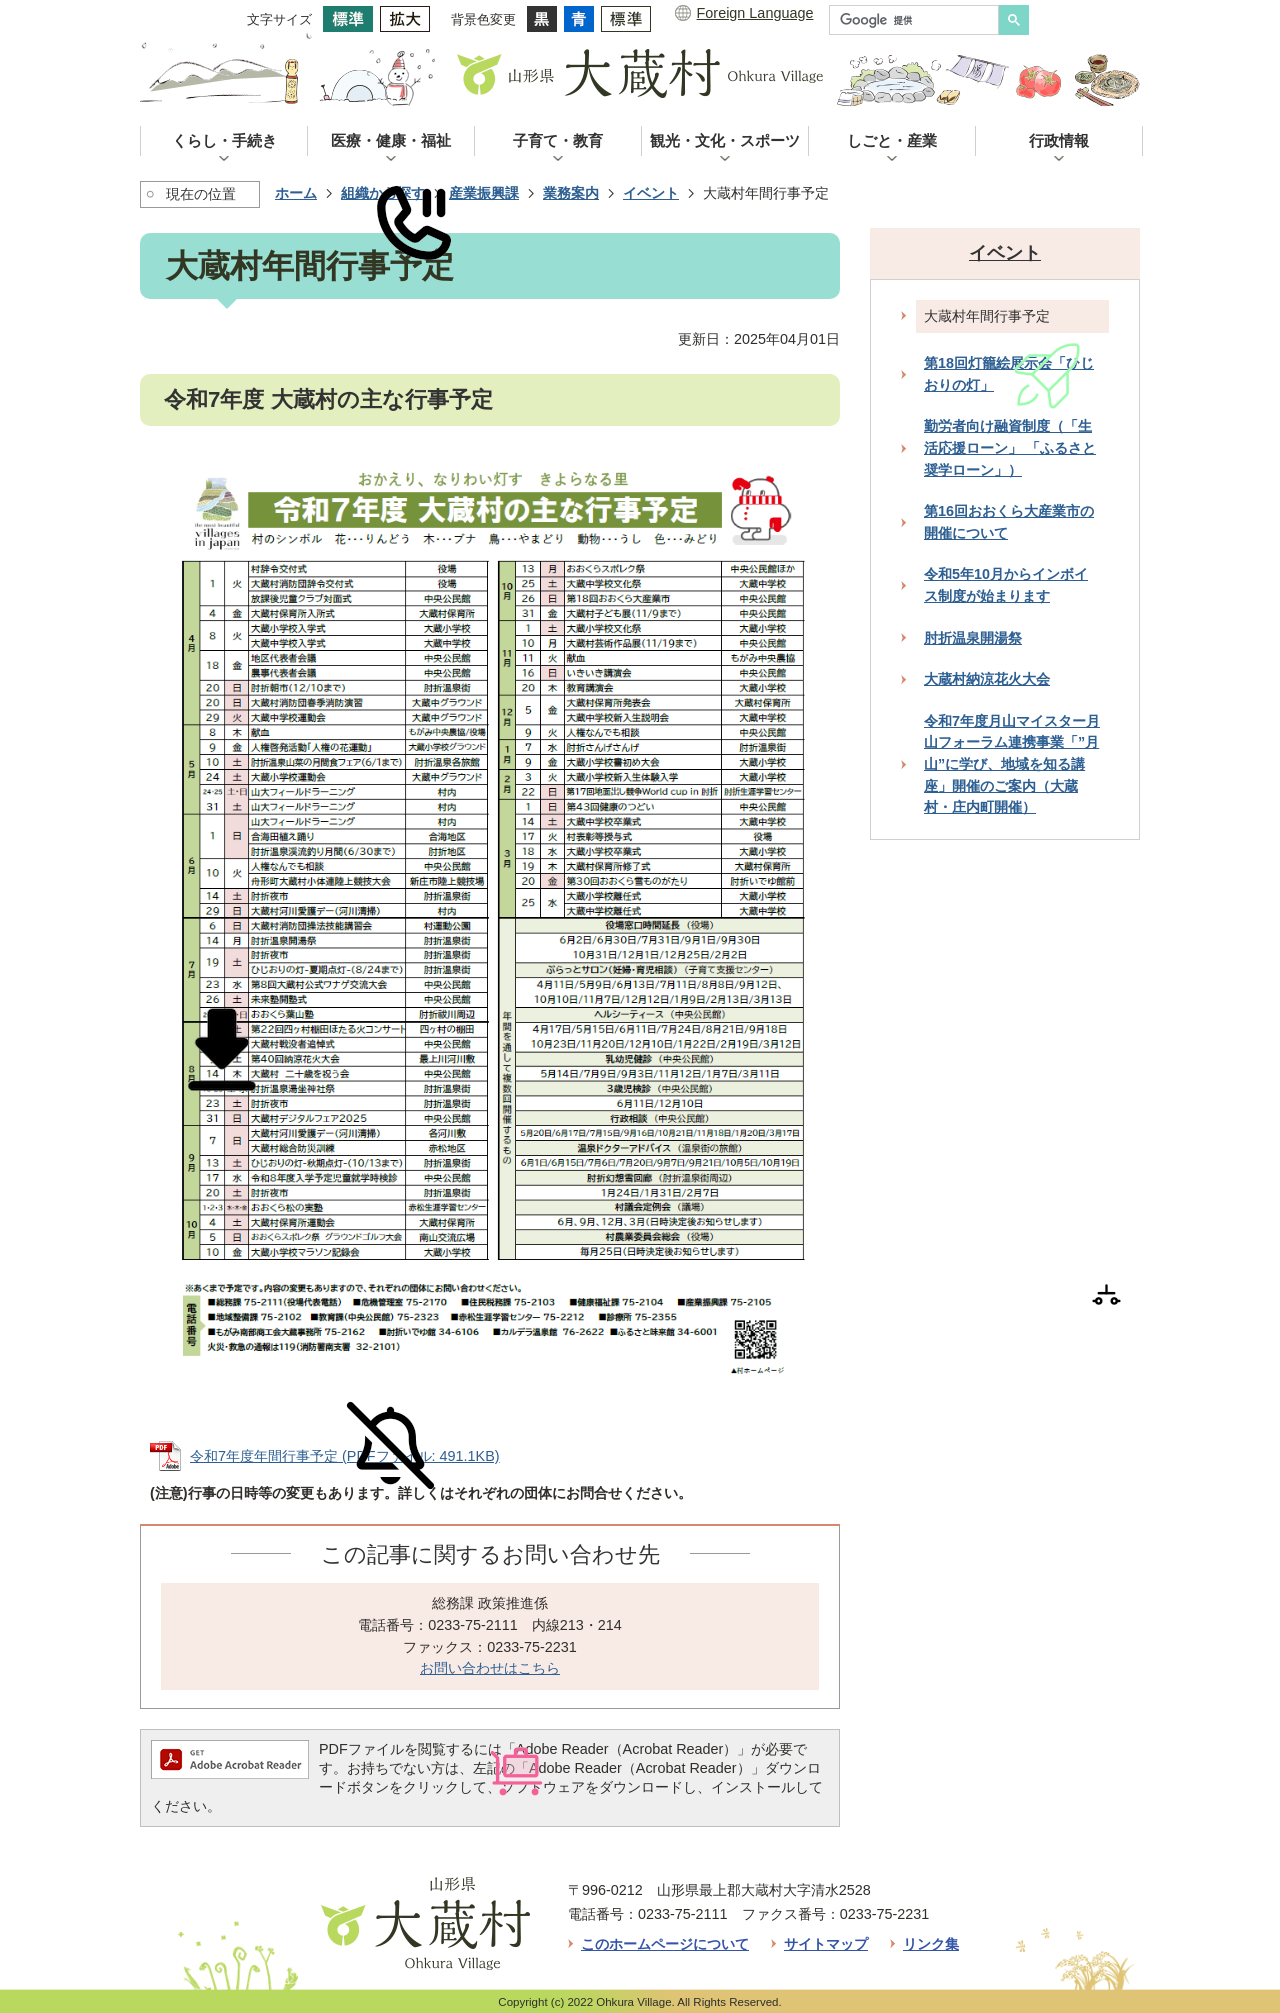  What do you see at coordinates (1048, 374) in the screenshot?
I see `launch or deploy a project` at bounding box center [1048, 374].